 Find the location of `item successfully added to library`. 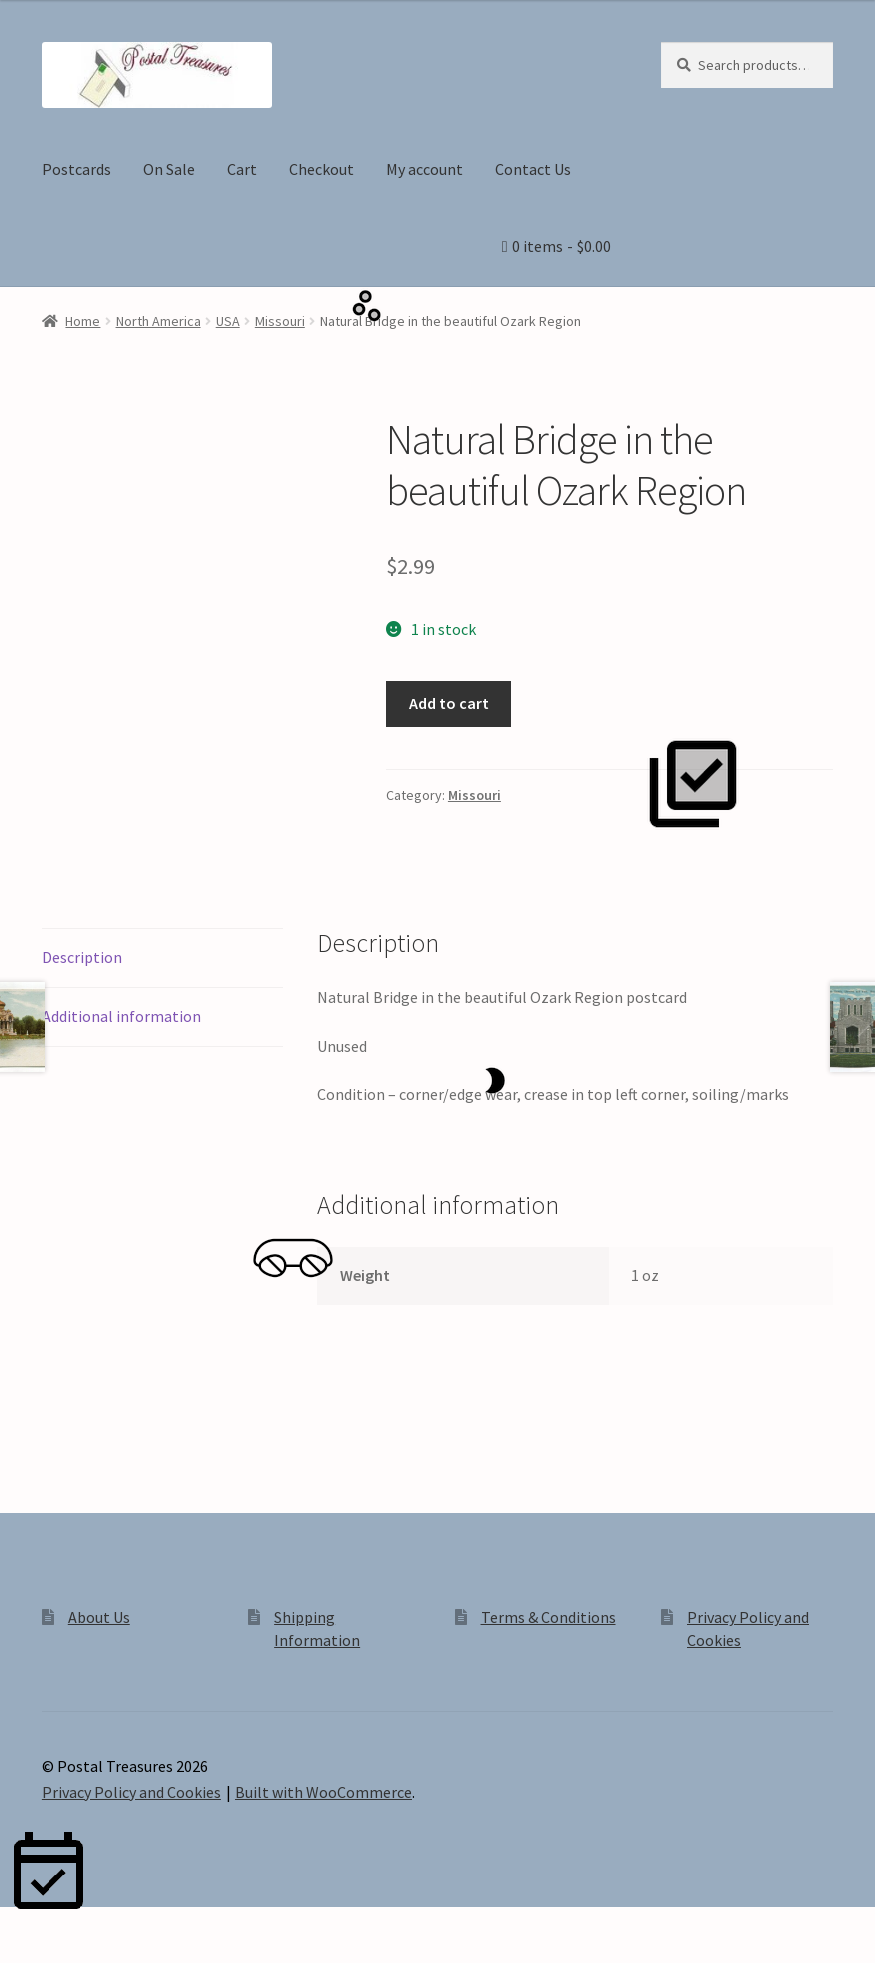

item successfully added to library is located at coordinates (693, 784).